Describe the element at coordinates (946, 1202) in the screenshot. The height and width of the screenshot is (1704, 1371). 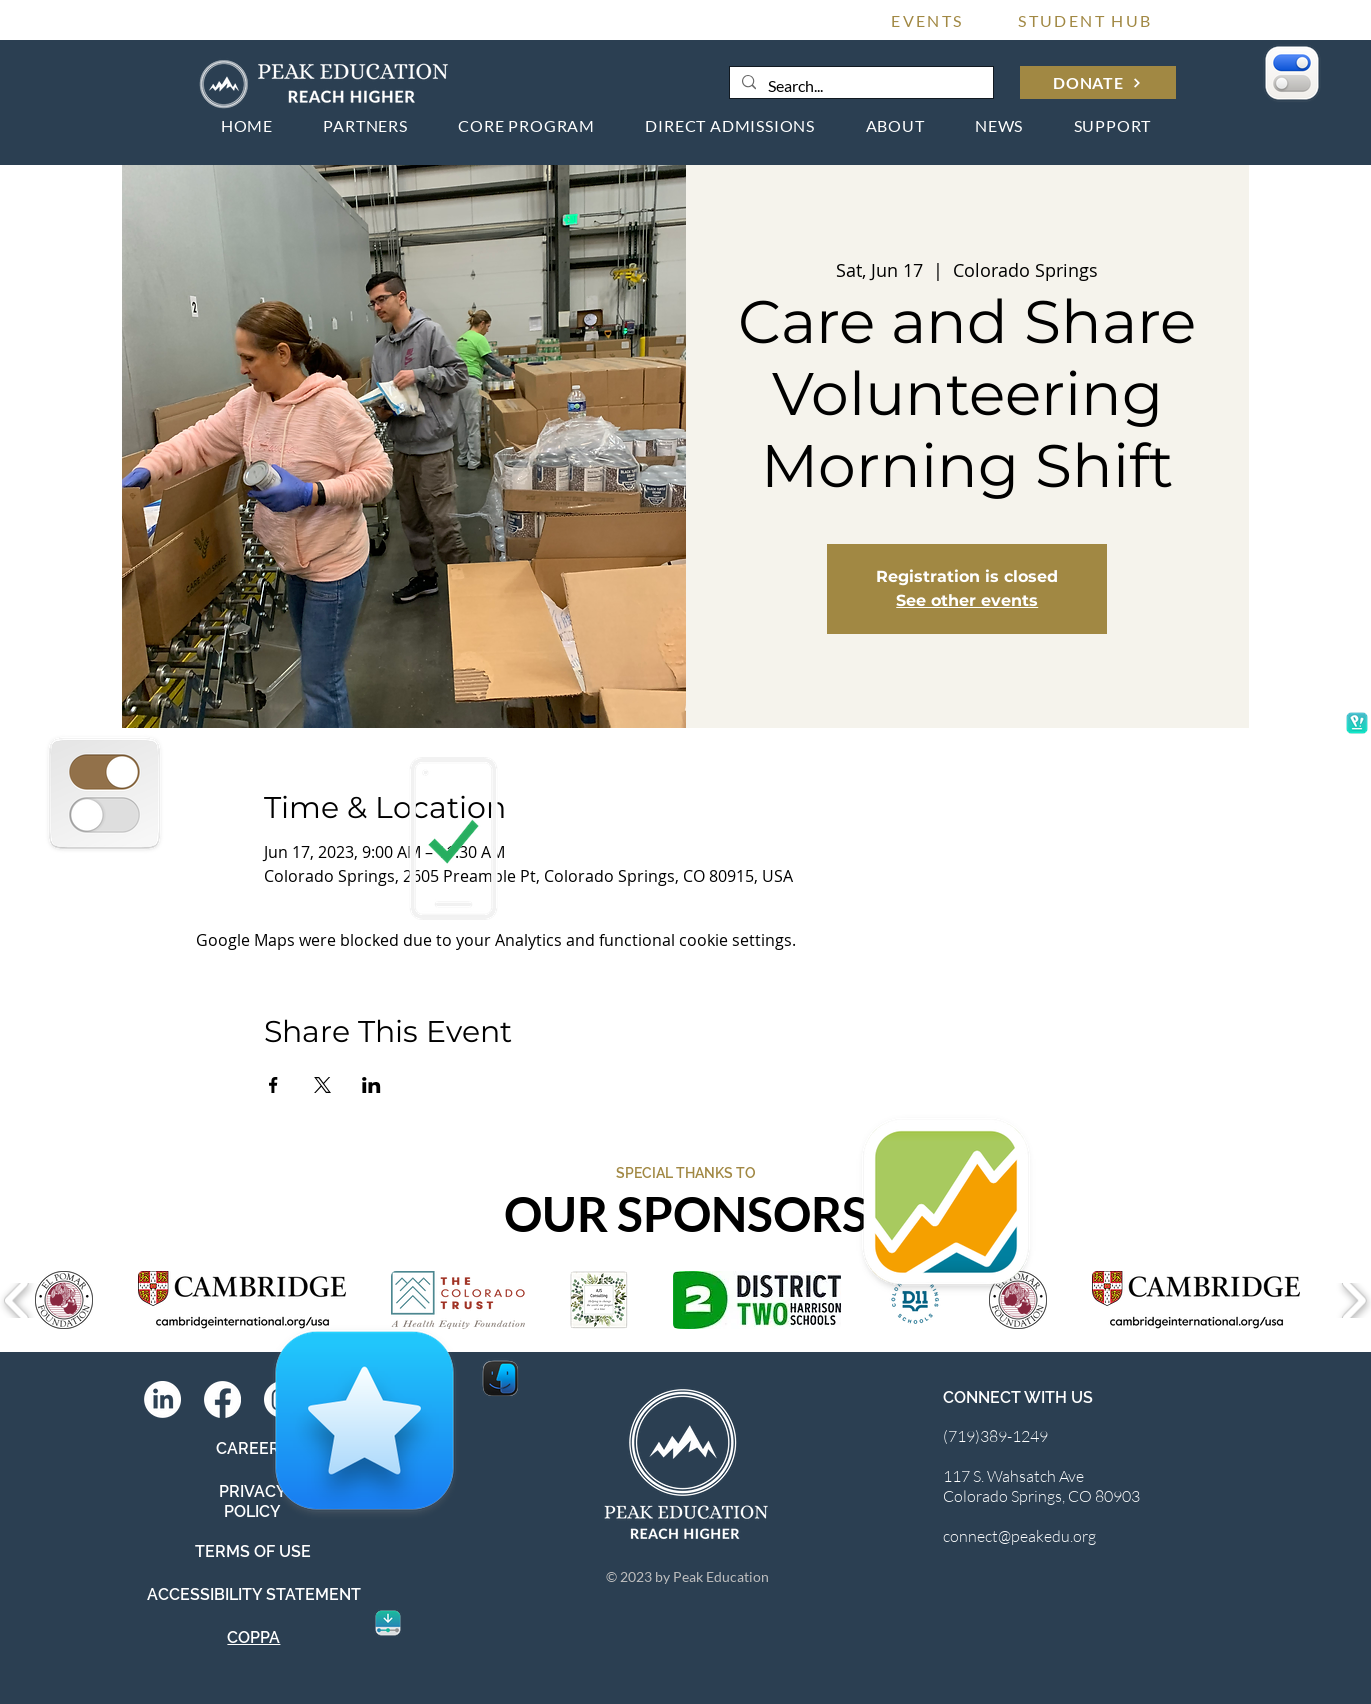
I see `open portfolio performance app` at that location.